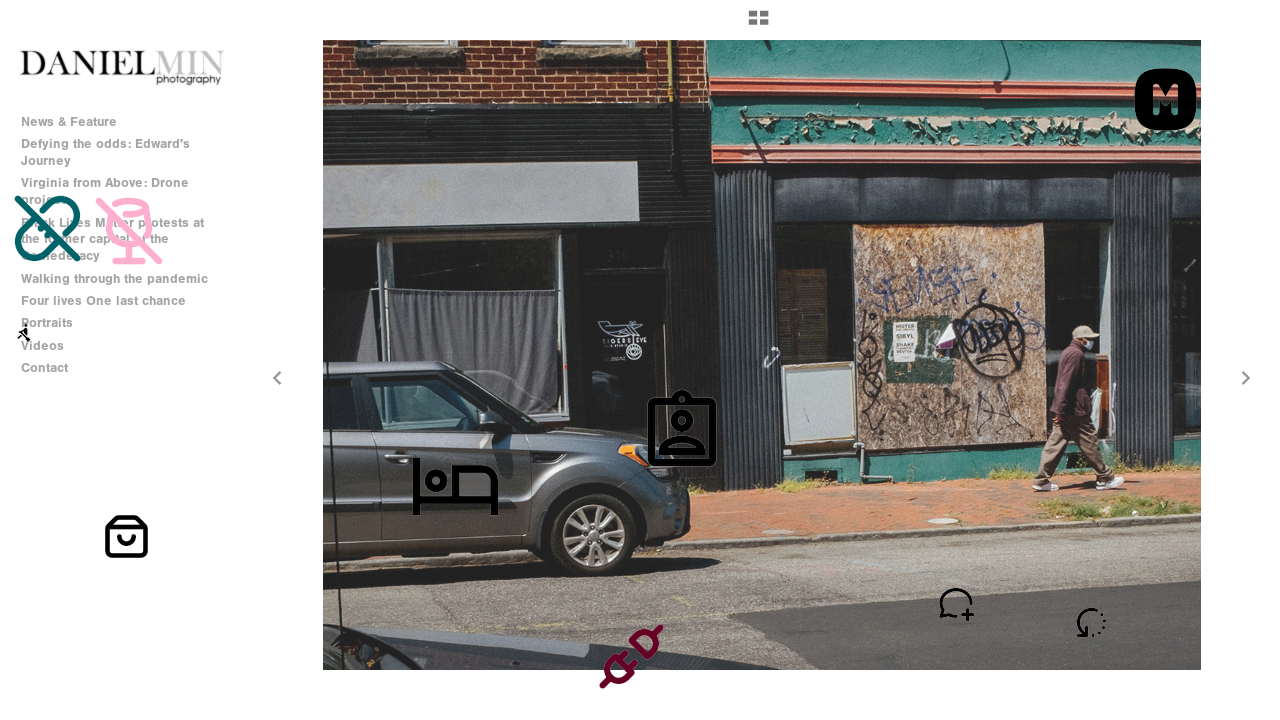  I want to click on access menu or main navigation, so click(1165, 99).